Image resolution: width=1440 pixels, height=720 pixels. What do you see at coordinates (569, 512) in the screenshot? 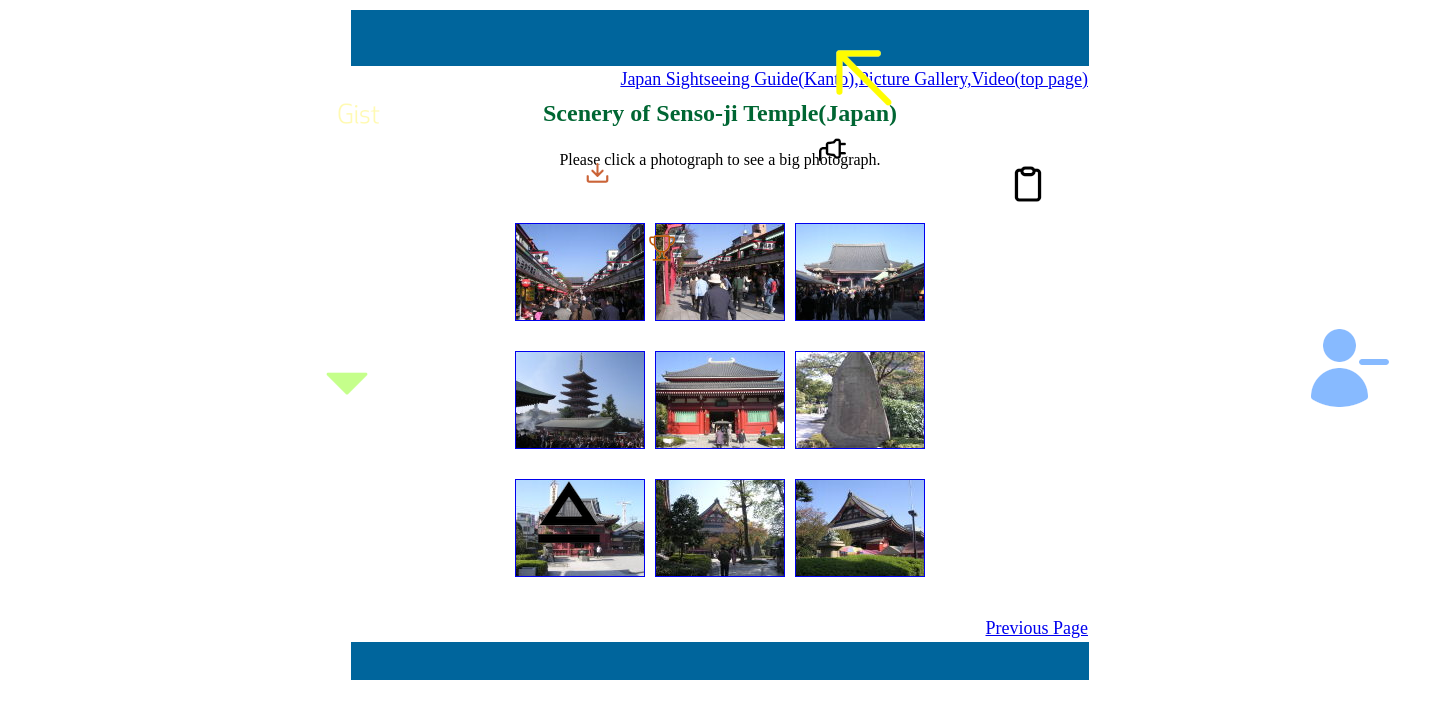
I see `eject removable media or disc` at bounding box center [569, 512].